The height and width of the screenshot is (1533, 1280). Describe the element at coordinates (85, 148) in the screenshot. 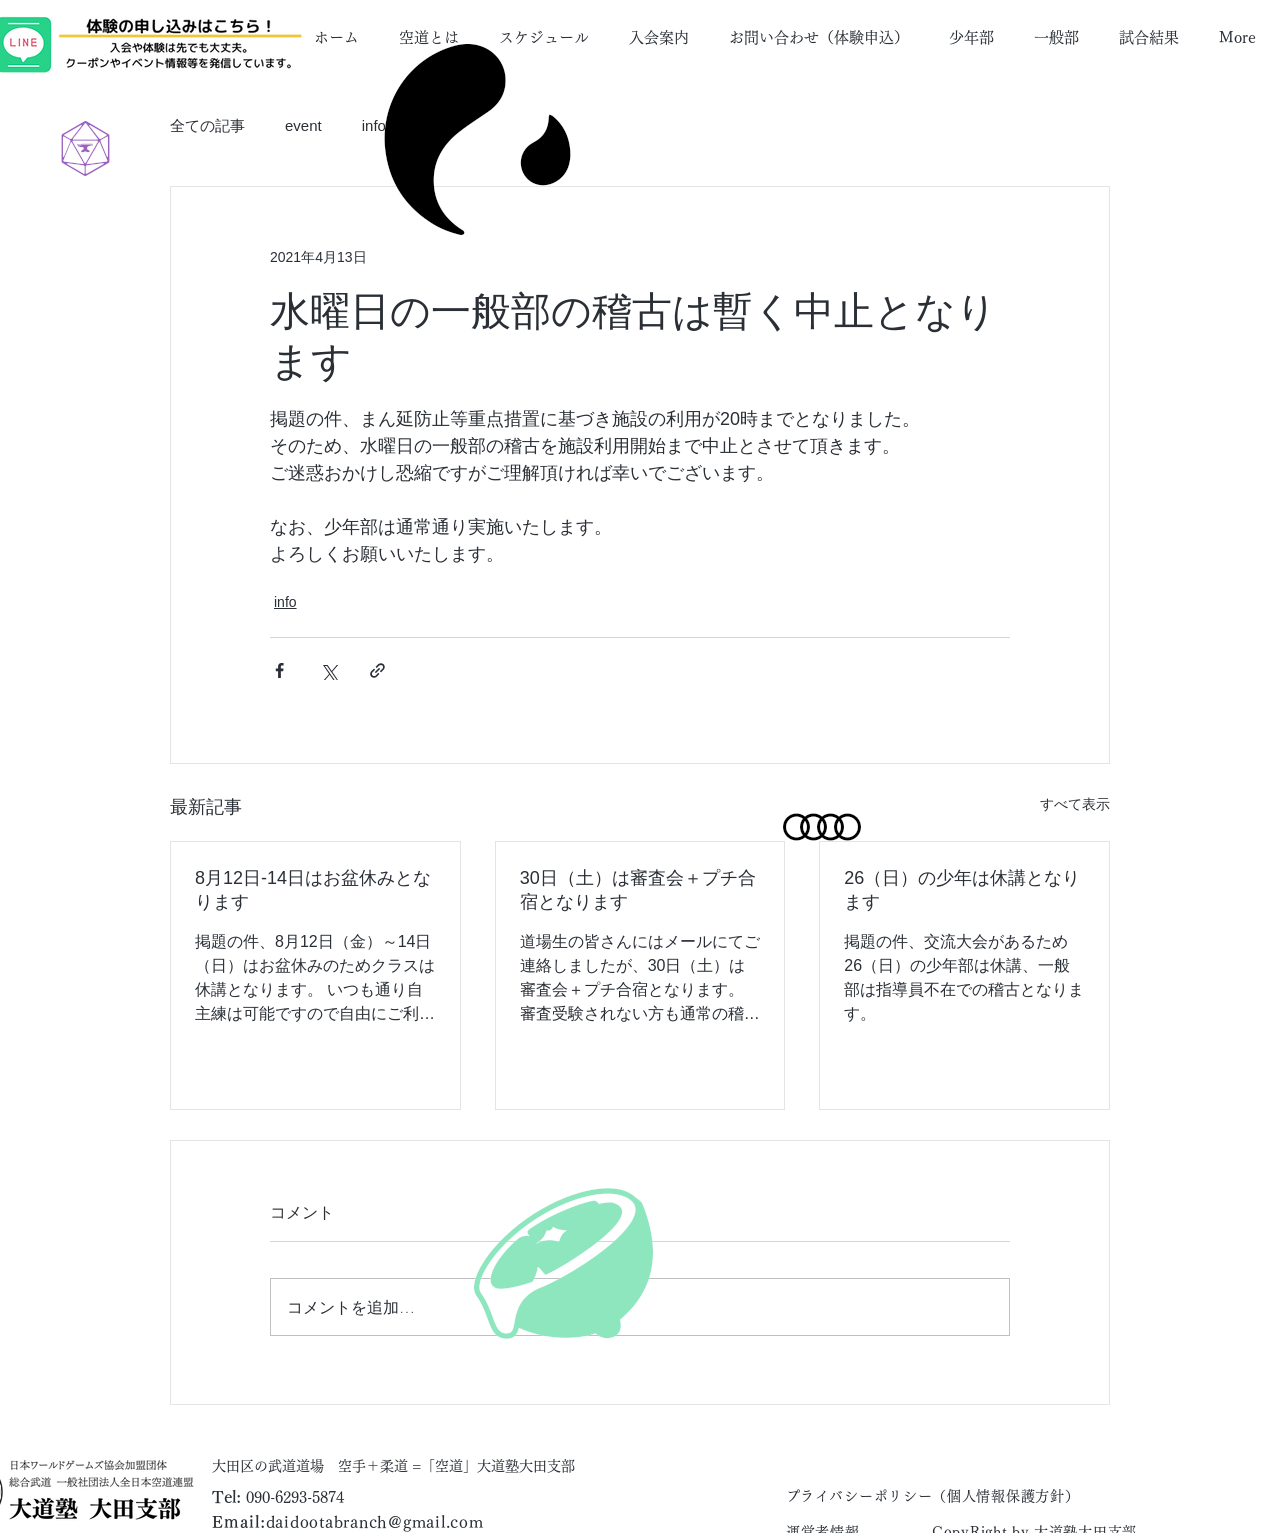

I see `launch Foundry Virtual Tabletop application` at that location.